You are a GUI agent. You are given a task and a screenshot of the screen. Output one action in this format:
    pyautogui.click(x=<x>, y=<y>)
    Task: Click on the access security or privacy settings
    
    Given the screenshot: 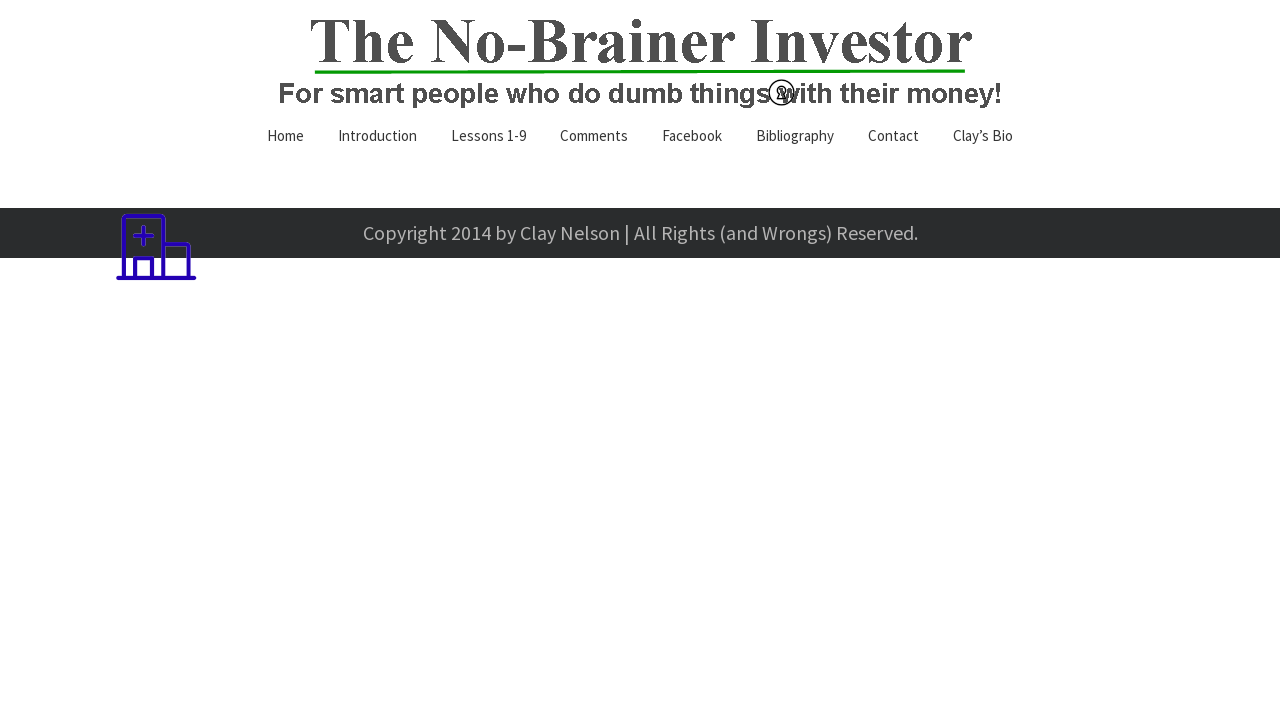 What is the action you would take?
    pyautogui.click(x=781, y=92)
    